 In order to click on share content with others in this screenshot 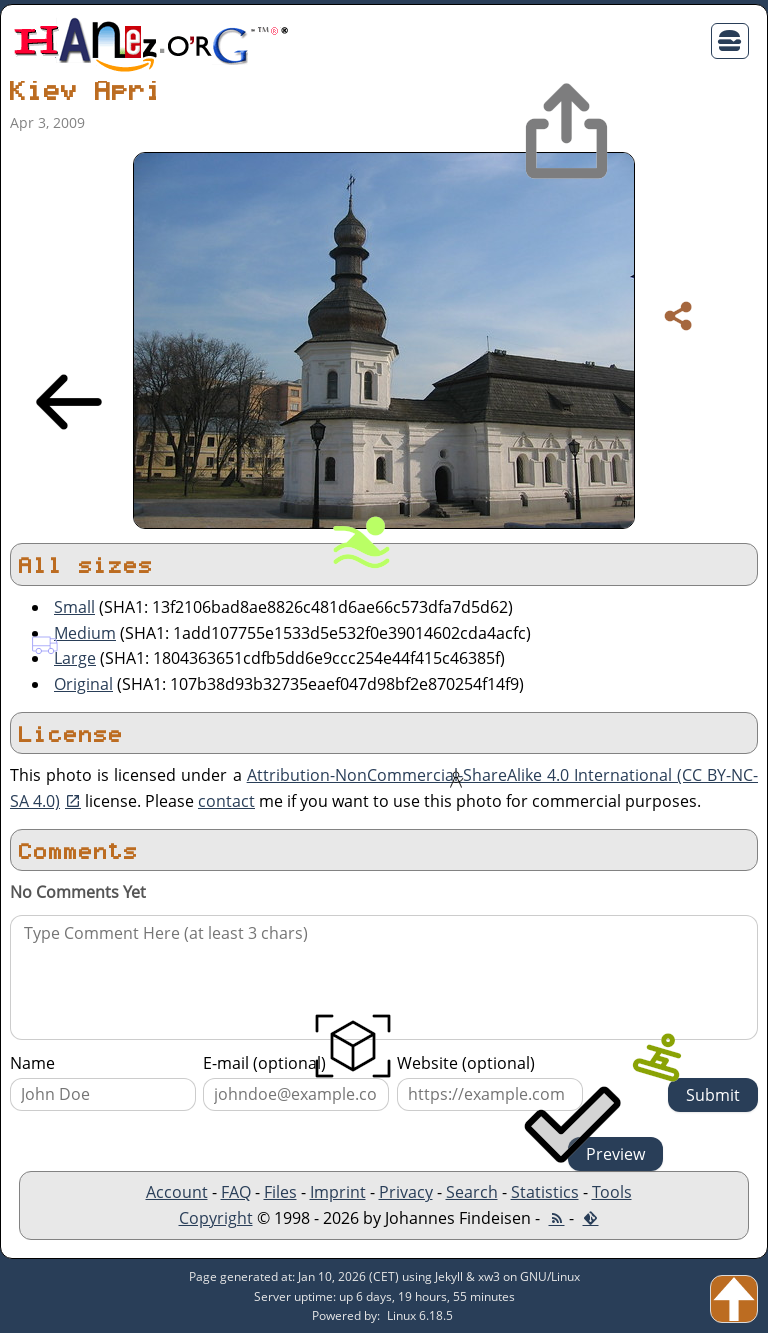, I will do `click(679, 316)`.